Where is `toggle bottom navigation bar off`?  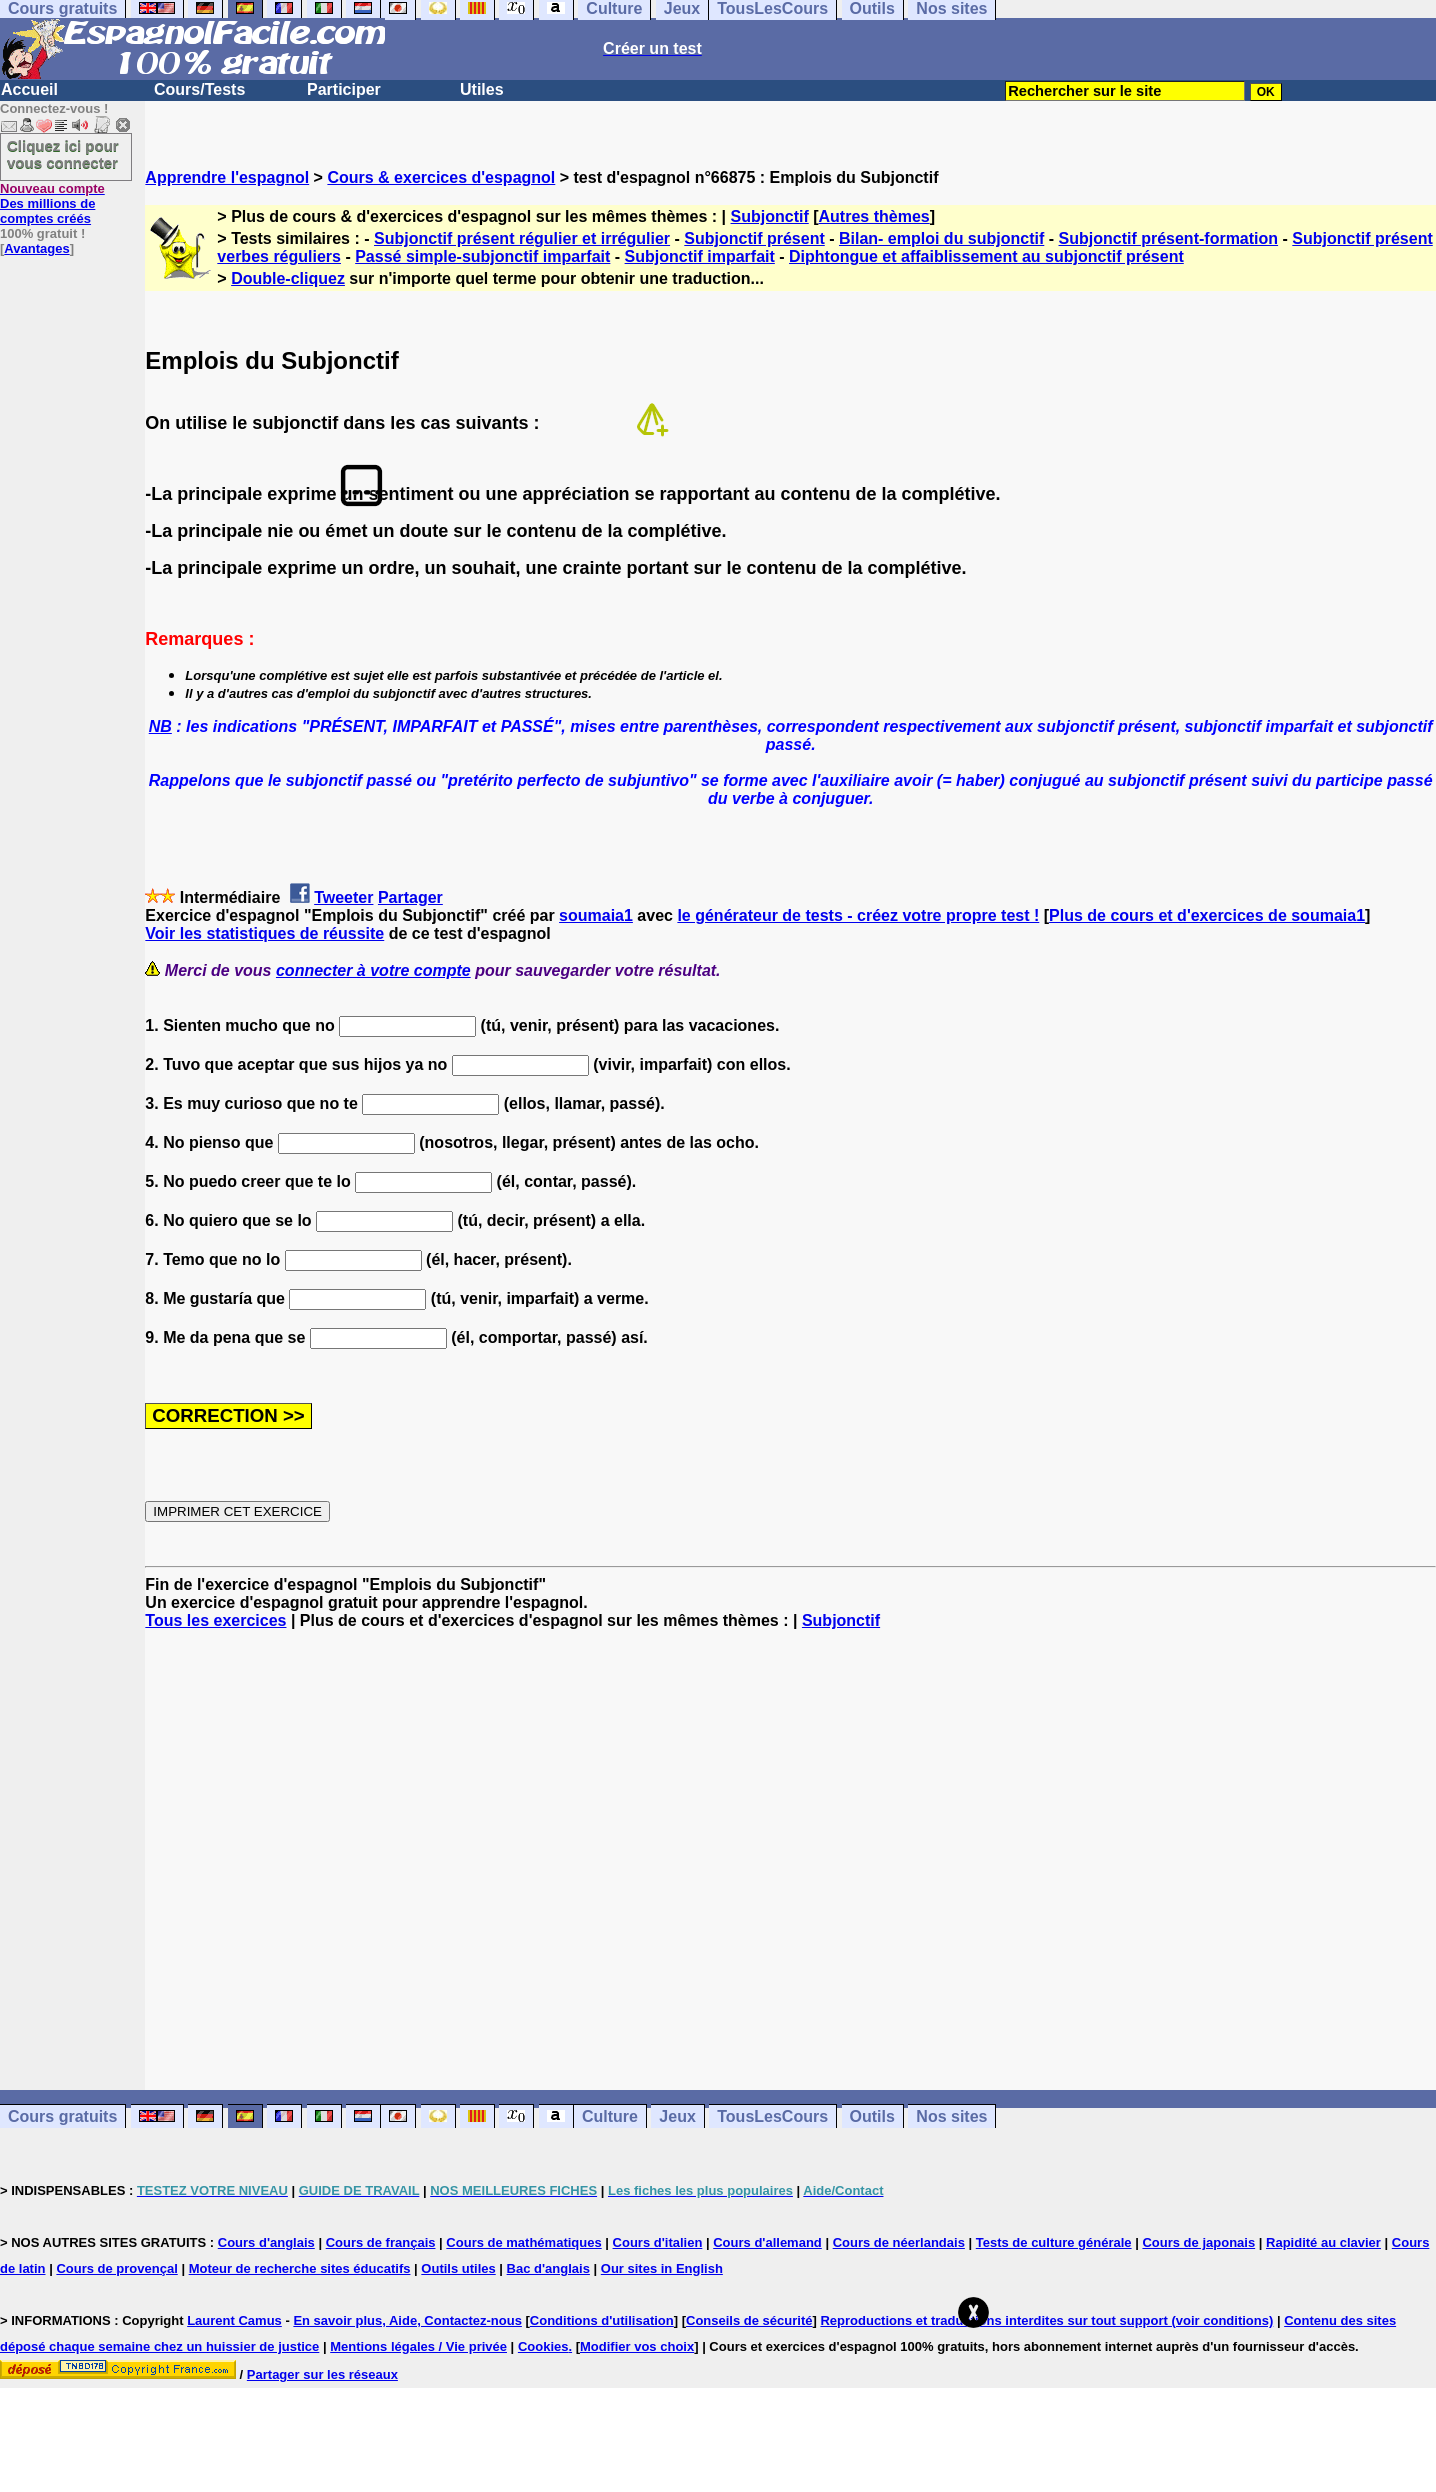
toggle bottom navigation bar off is located at coordinates (361, 485).